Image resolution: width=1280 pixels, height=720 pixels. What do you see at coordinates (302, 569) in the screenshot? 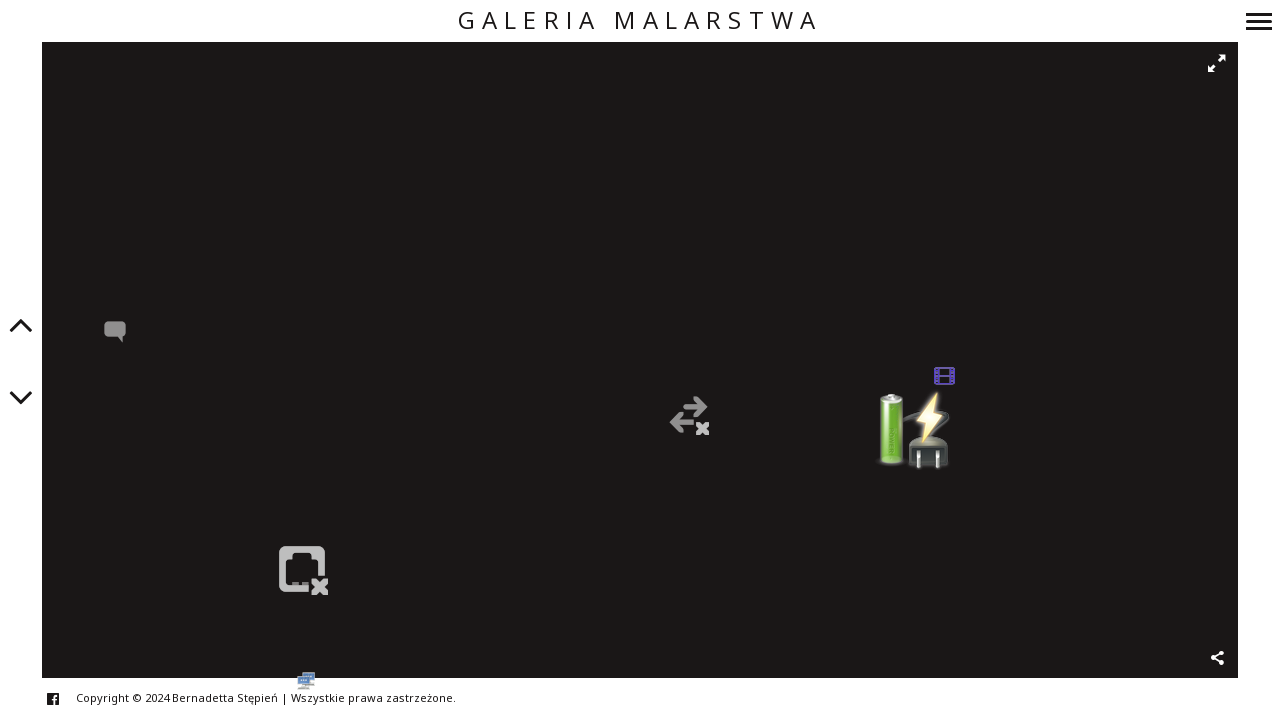
I see `indicates wired network connection is disconnected` at bounding box center [302, 569].